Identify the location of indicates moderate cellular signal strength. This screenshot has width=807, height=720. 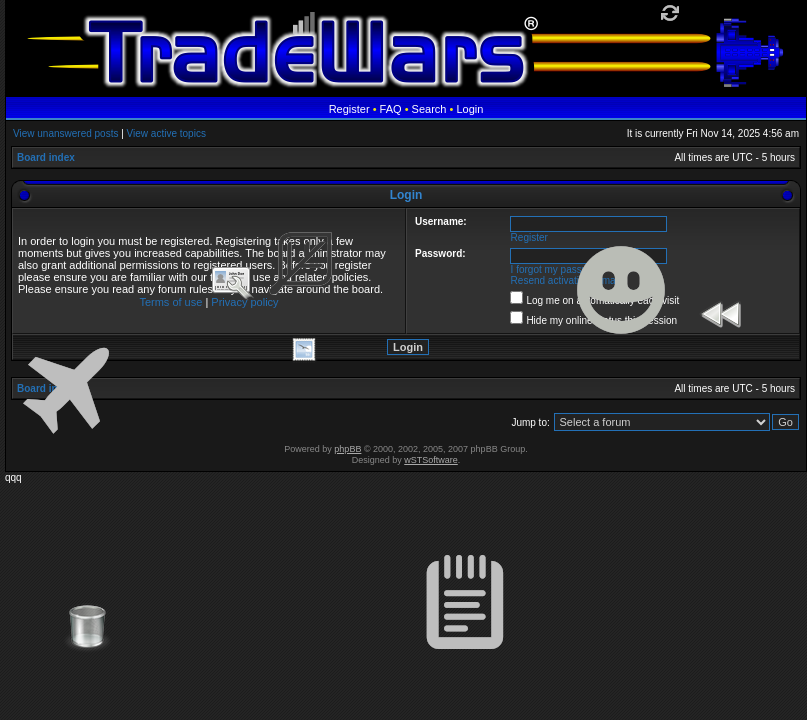
(304, 23).